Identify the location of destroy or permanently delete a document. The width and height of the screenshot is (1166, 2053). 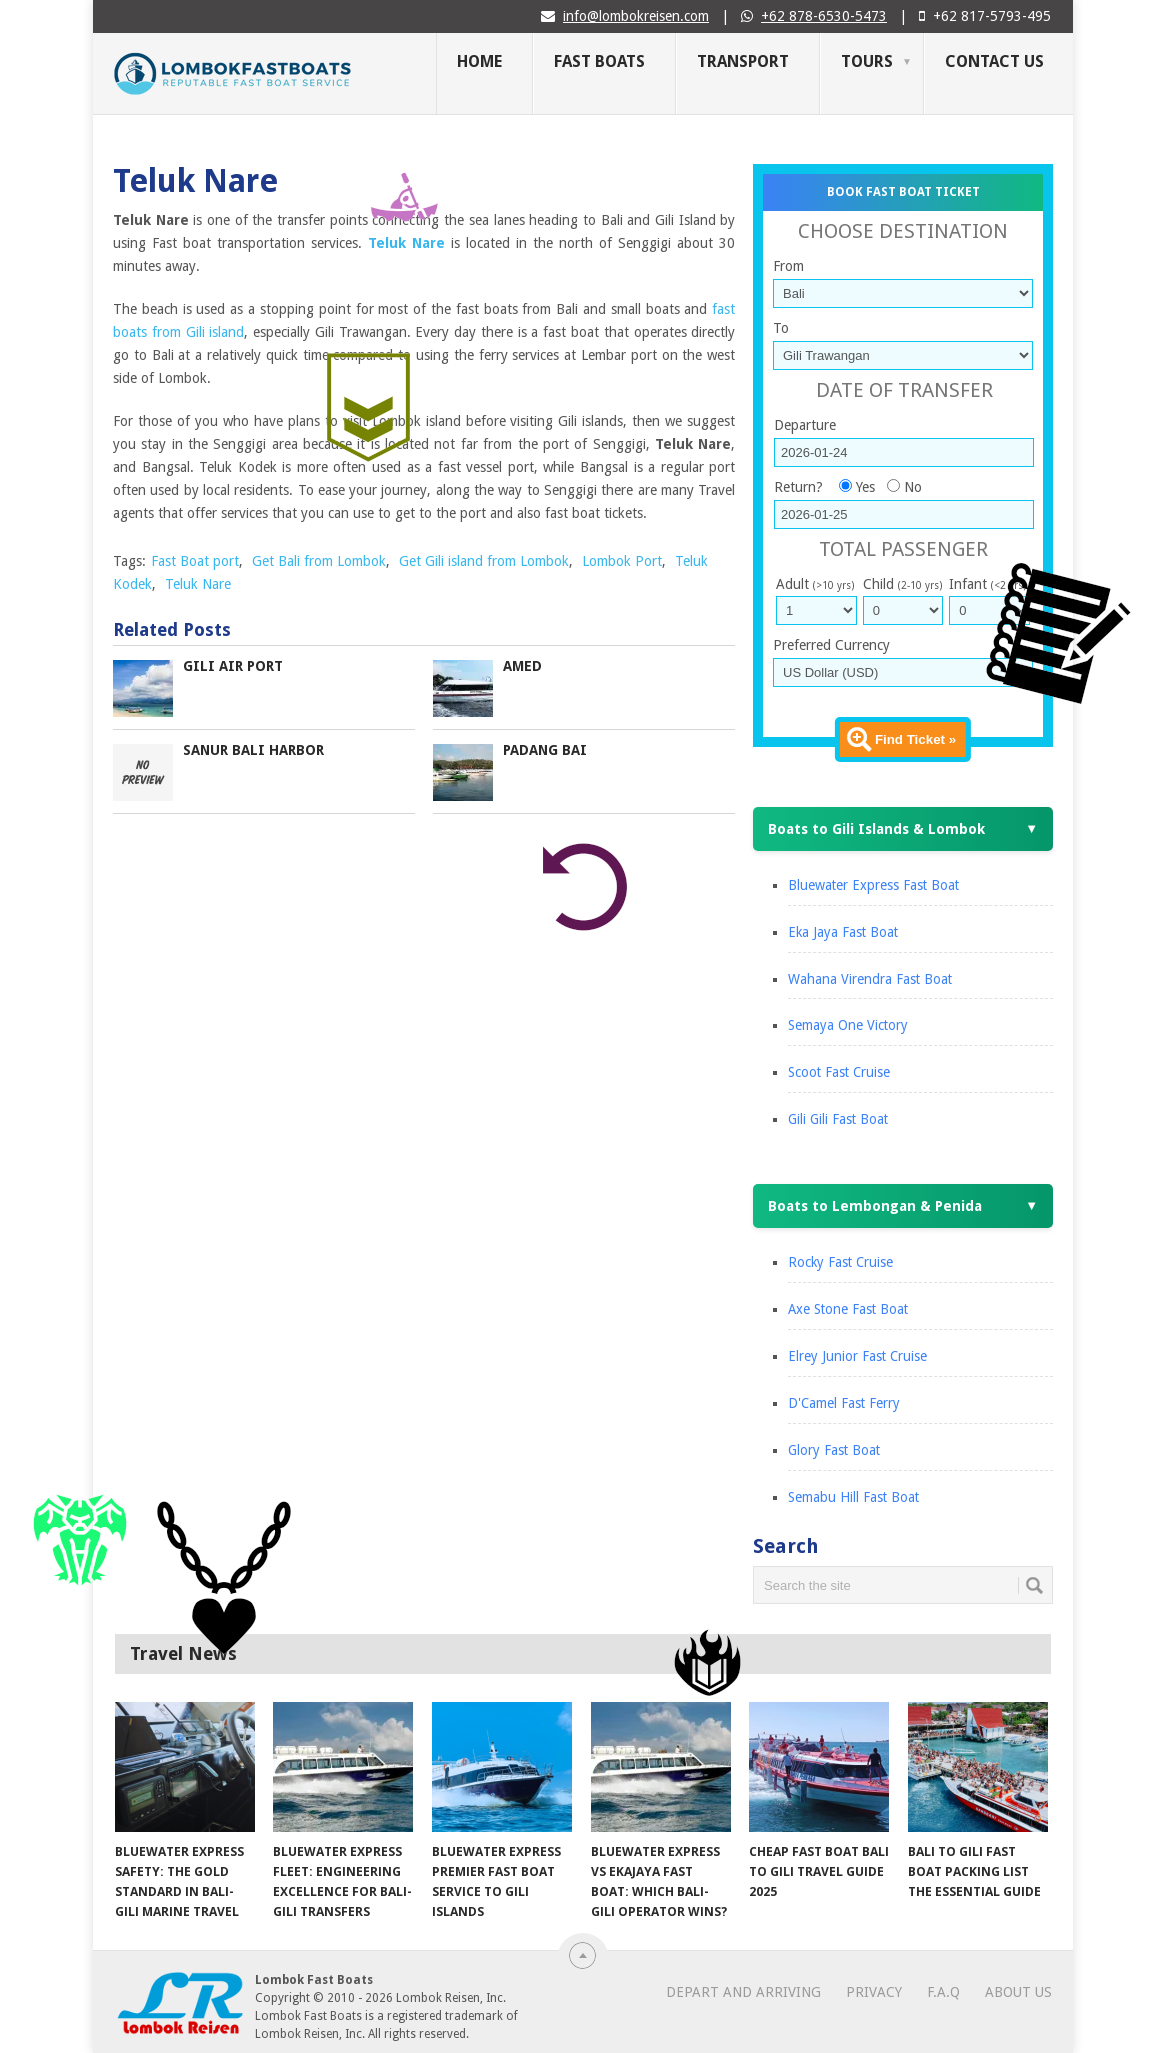
(707, 1662).